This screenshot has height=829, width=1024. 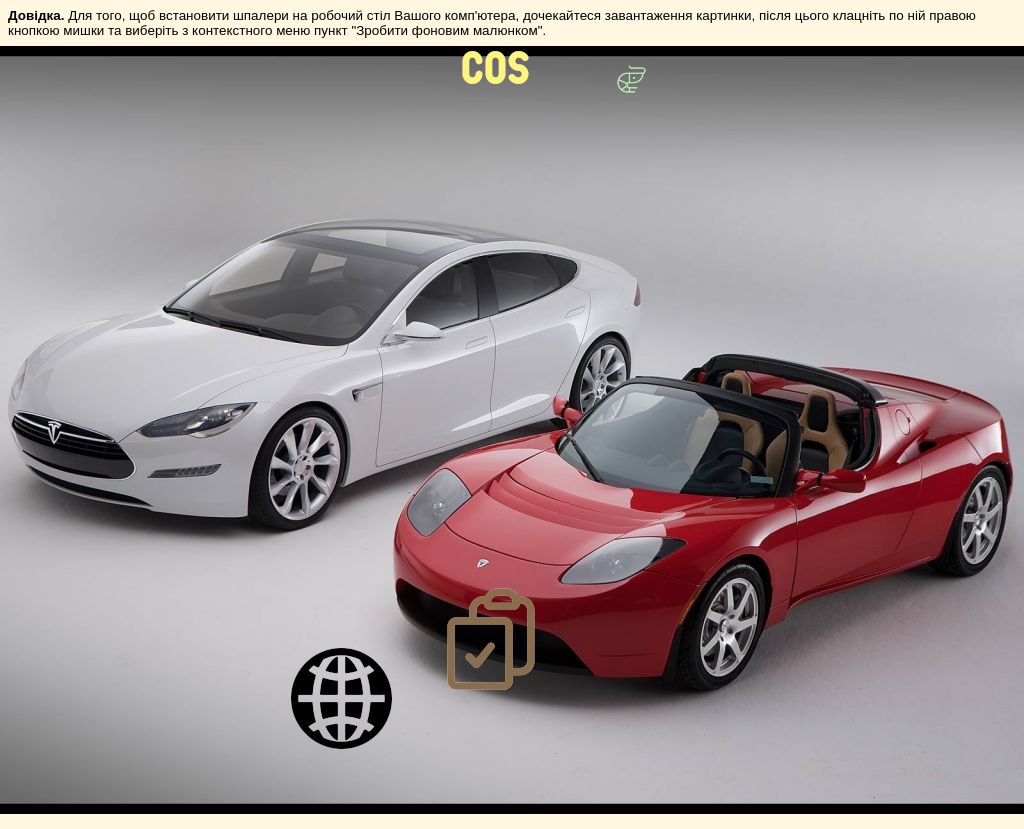 What do you see at coordinates (495, 67) in the screenshot?
I see `access cosine function in calculator` at bounding box center [495, 67].